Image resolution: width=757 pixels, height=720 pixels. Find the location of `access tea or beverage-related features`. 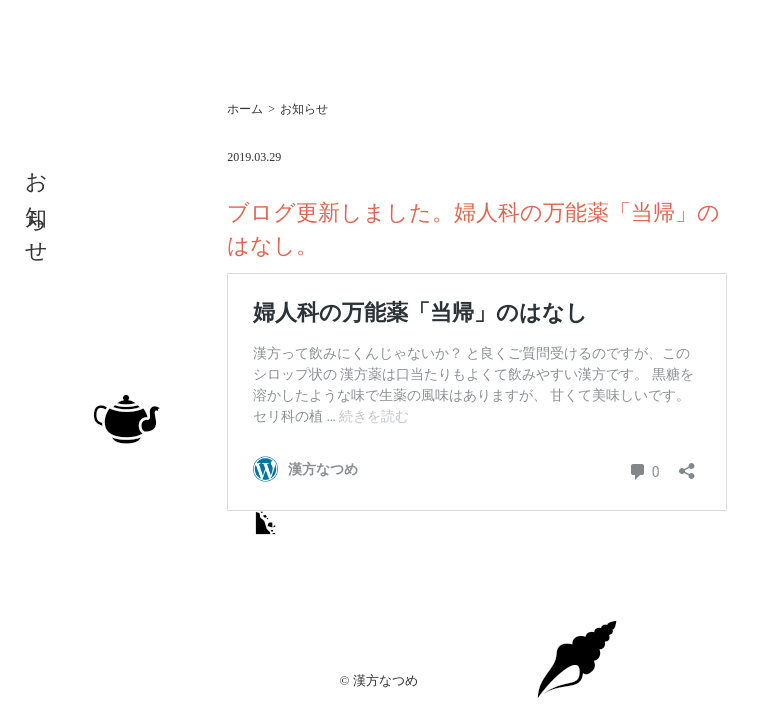

access tea or beverage-related features is located at coordinates (126, 418).